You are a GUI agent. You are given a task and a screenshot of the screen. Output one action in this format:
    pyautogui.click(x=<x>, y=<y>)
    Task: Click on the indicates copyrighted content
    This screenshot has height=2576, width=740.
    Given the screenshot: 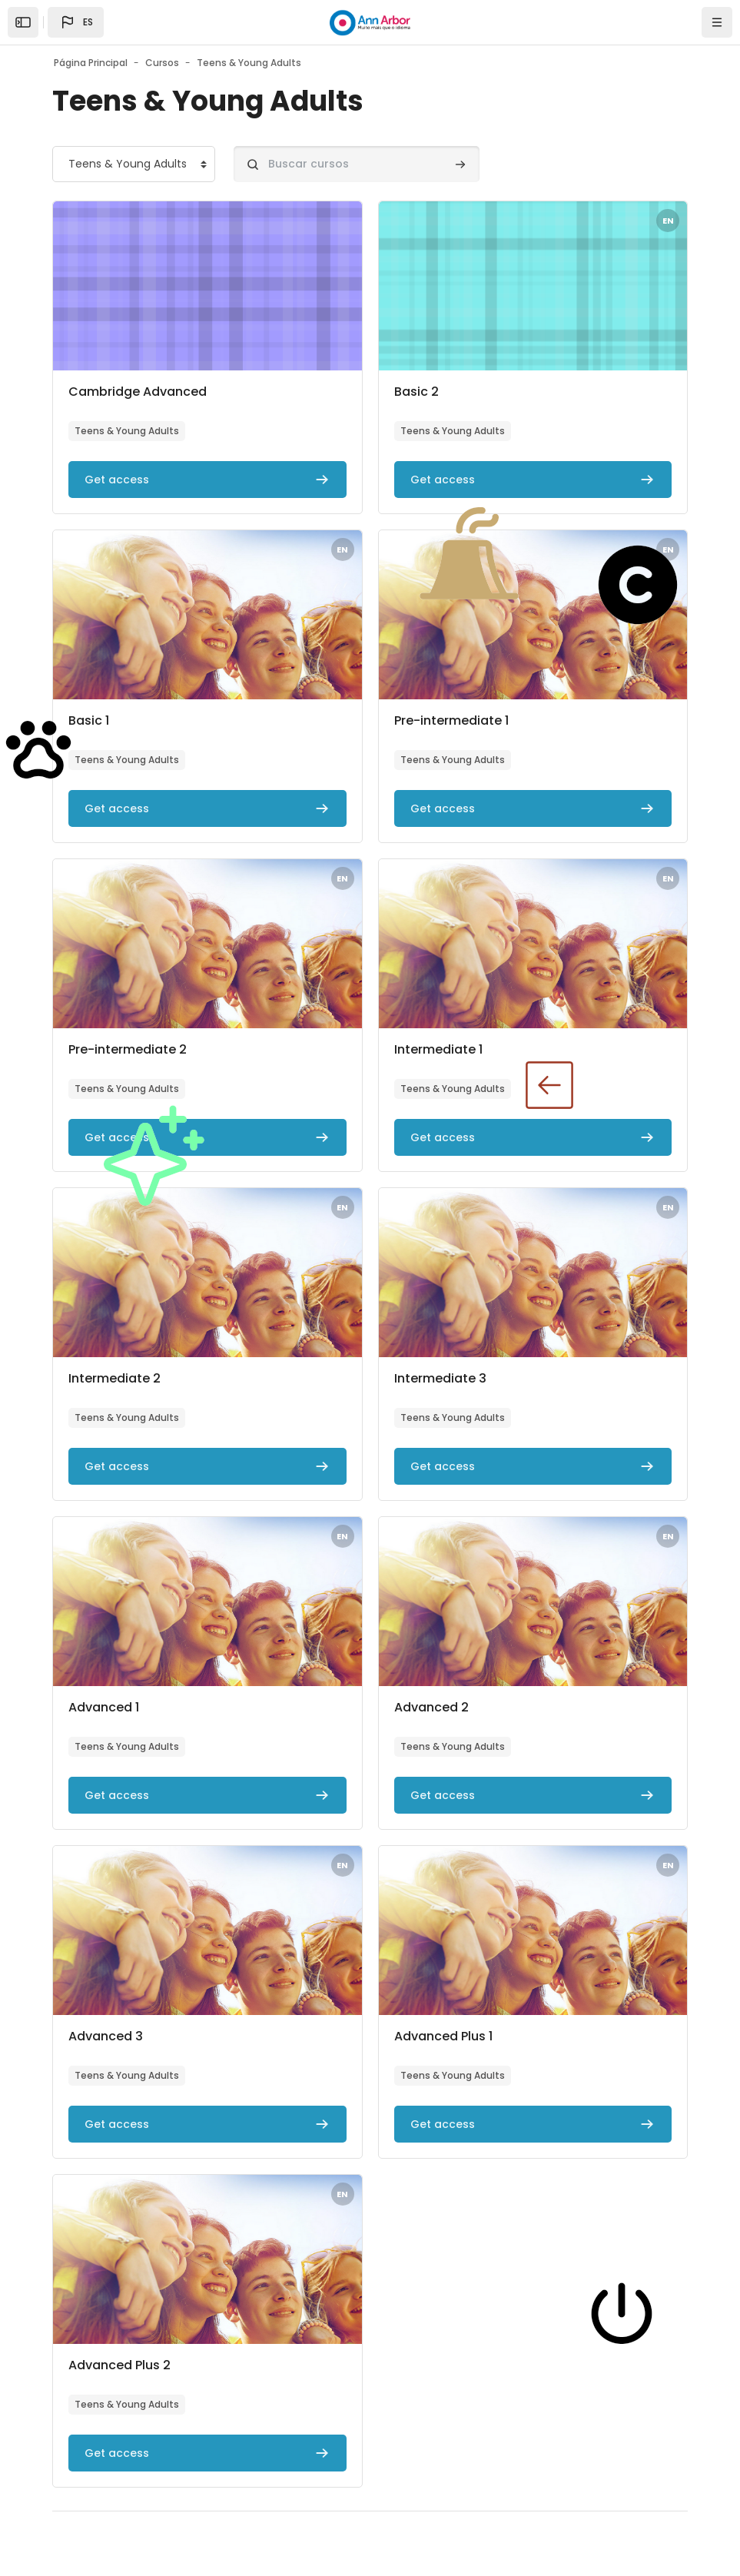 What is the action you would take?
    pyautogui.click(x=638, y=585)
    